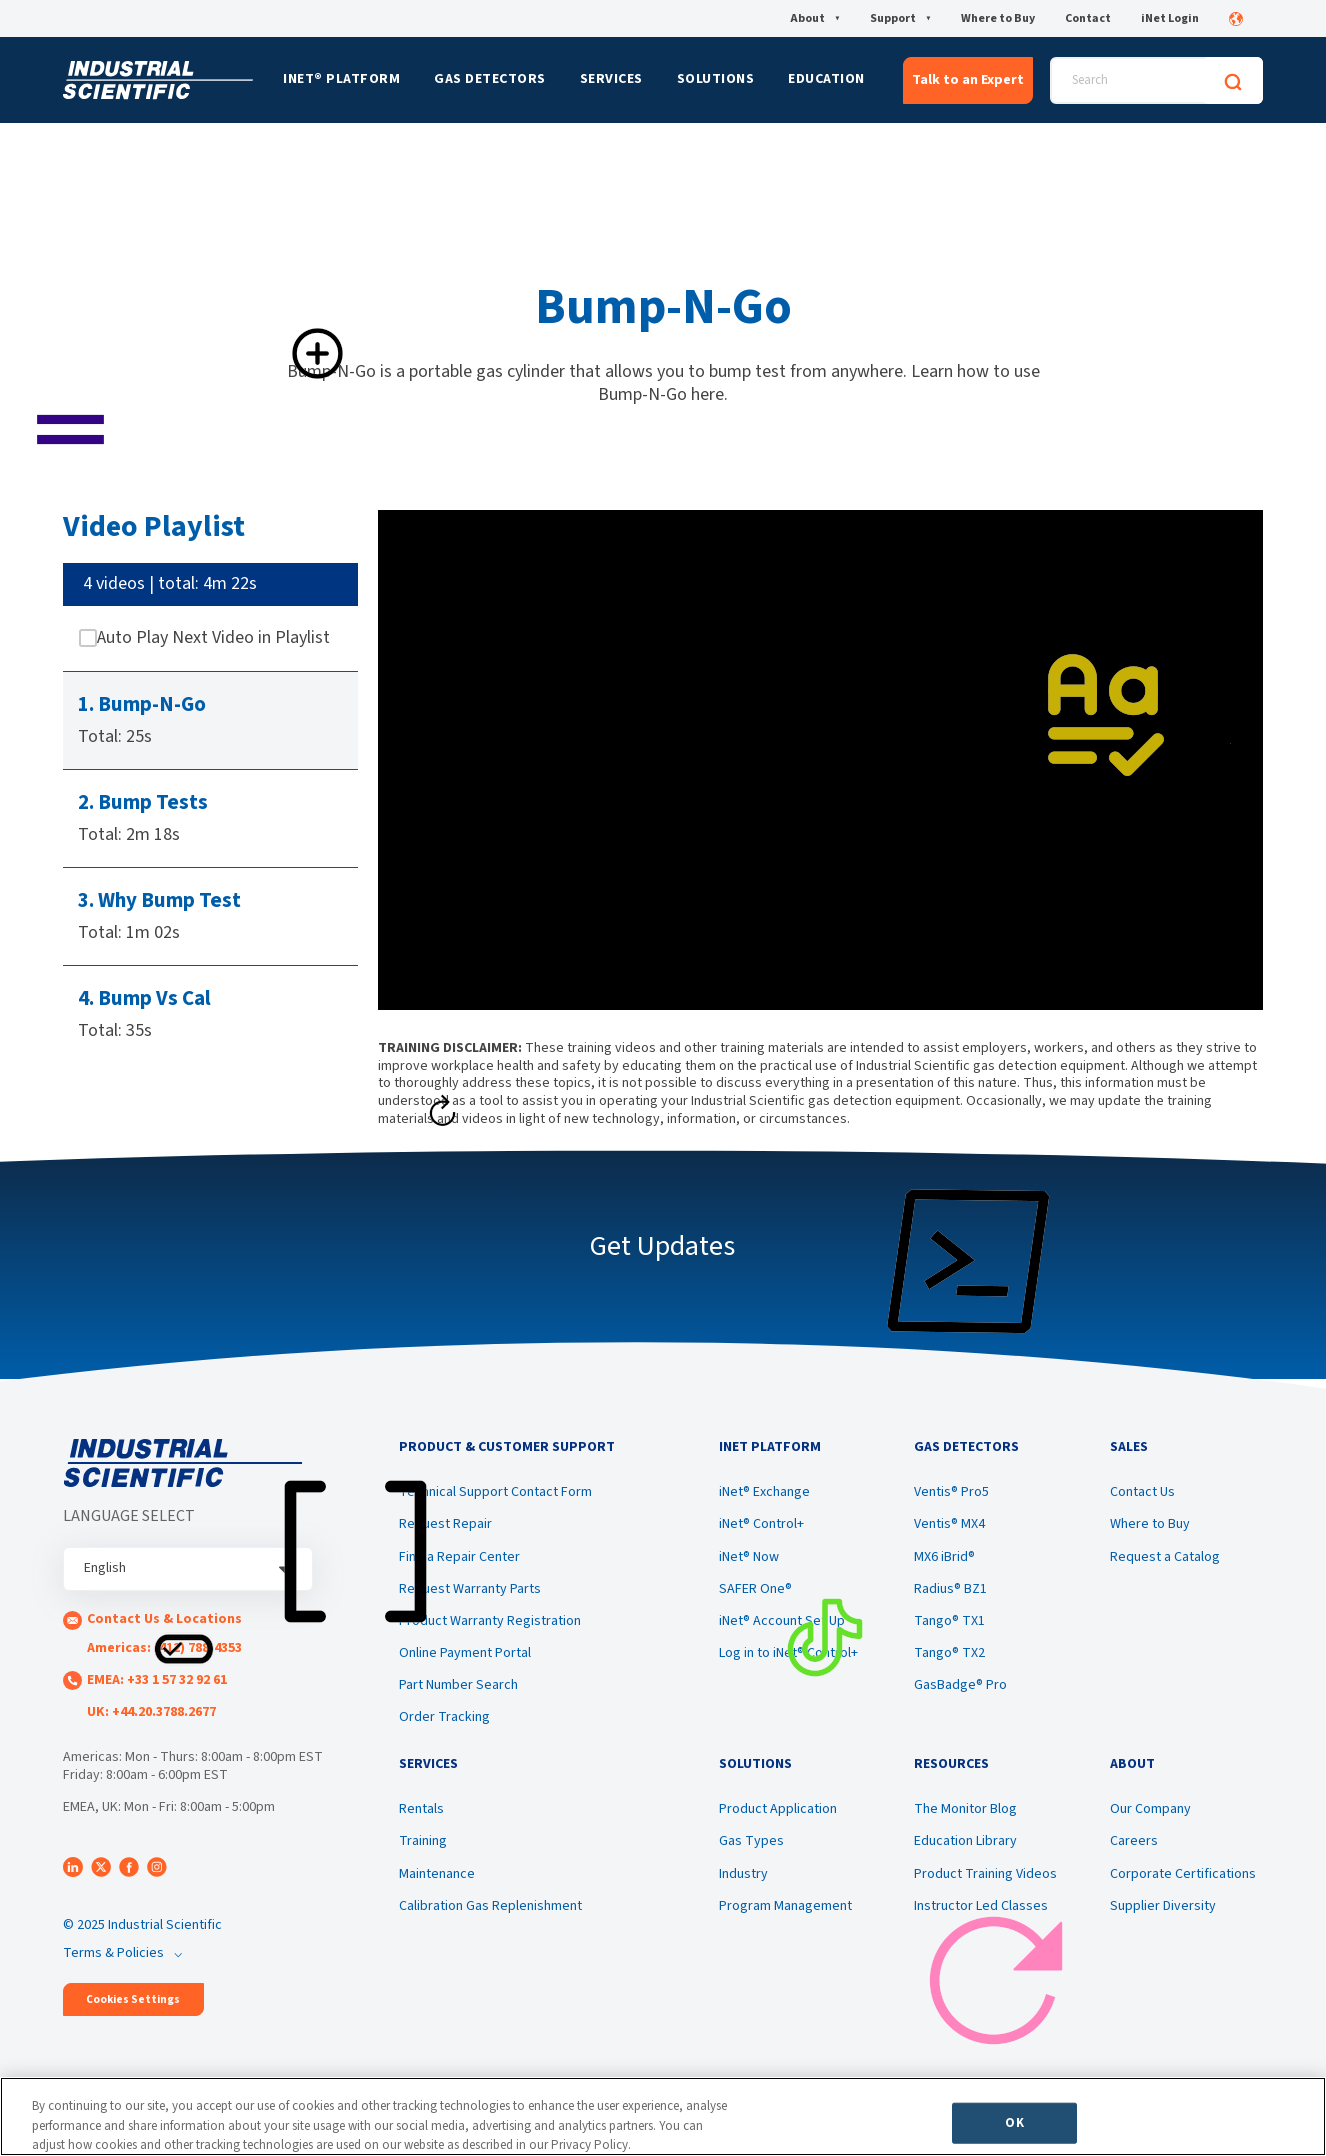 The width and height of the screenshot is (1326, 2156). What do you see at coordinates (1230, 740) in the screenshot?
I see `play or browse music videos` at bounding box center [1230, 740].